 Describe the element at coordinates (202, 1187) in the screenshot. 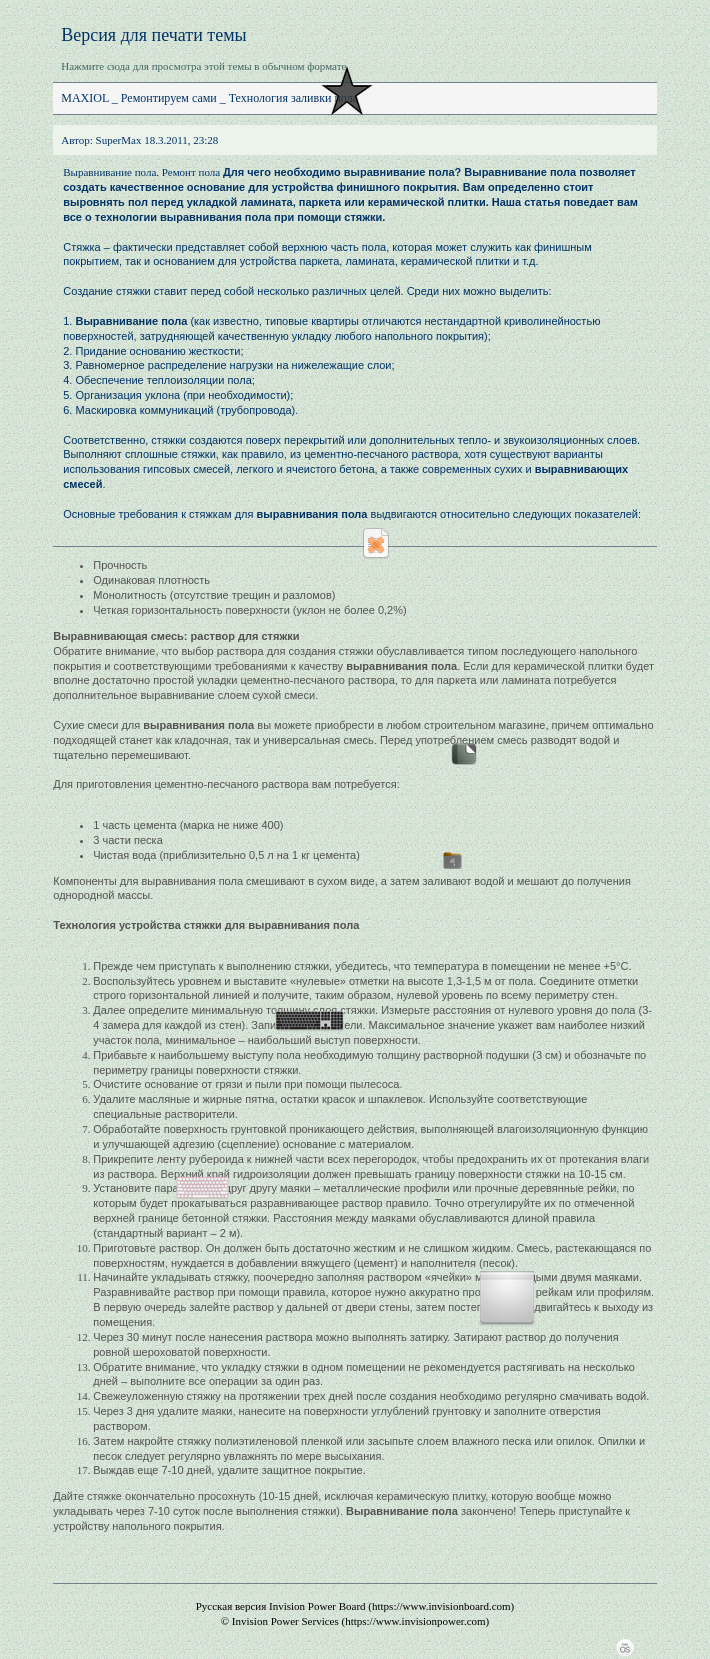

I see `connect a bluetooth keyboard` at that location.